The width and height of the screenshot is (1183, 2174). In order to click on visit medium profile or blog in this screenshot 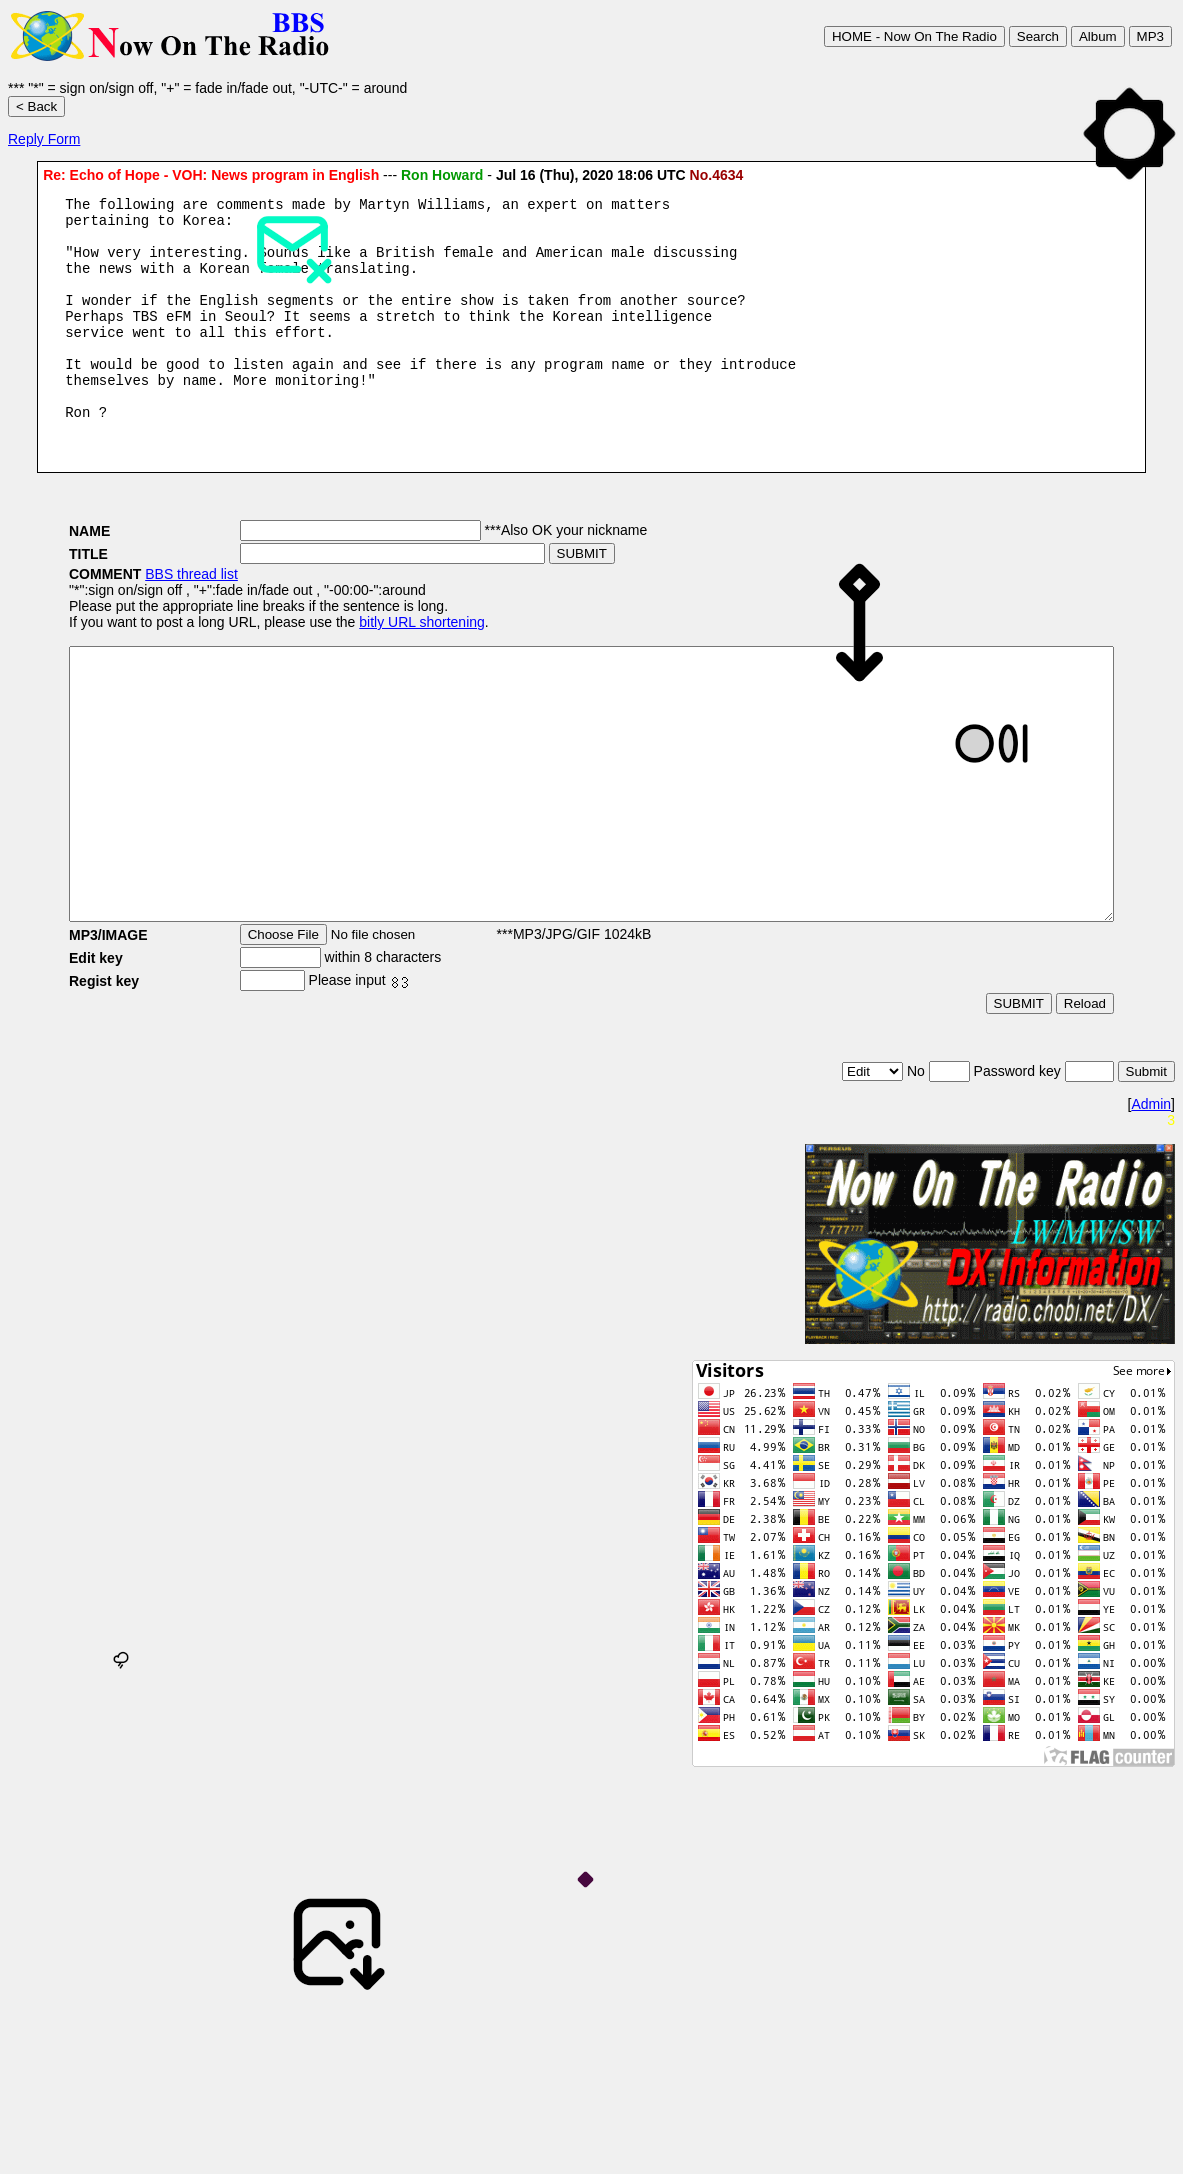, I will do `click(991, 743)`.